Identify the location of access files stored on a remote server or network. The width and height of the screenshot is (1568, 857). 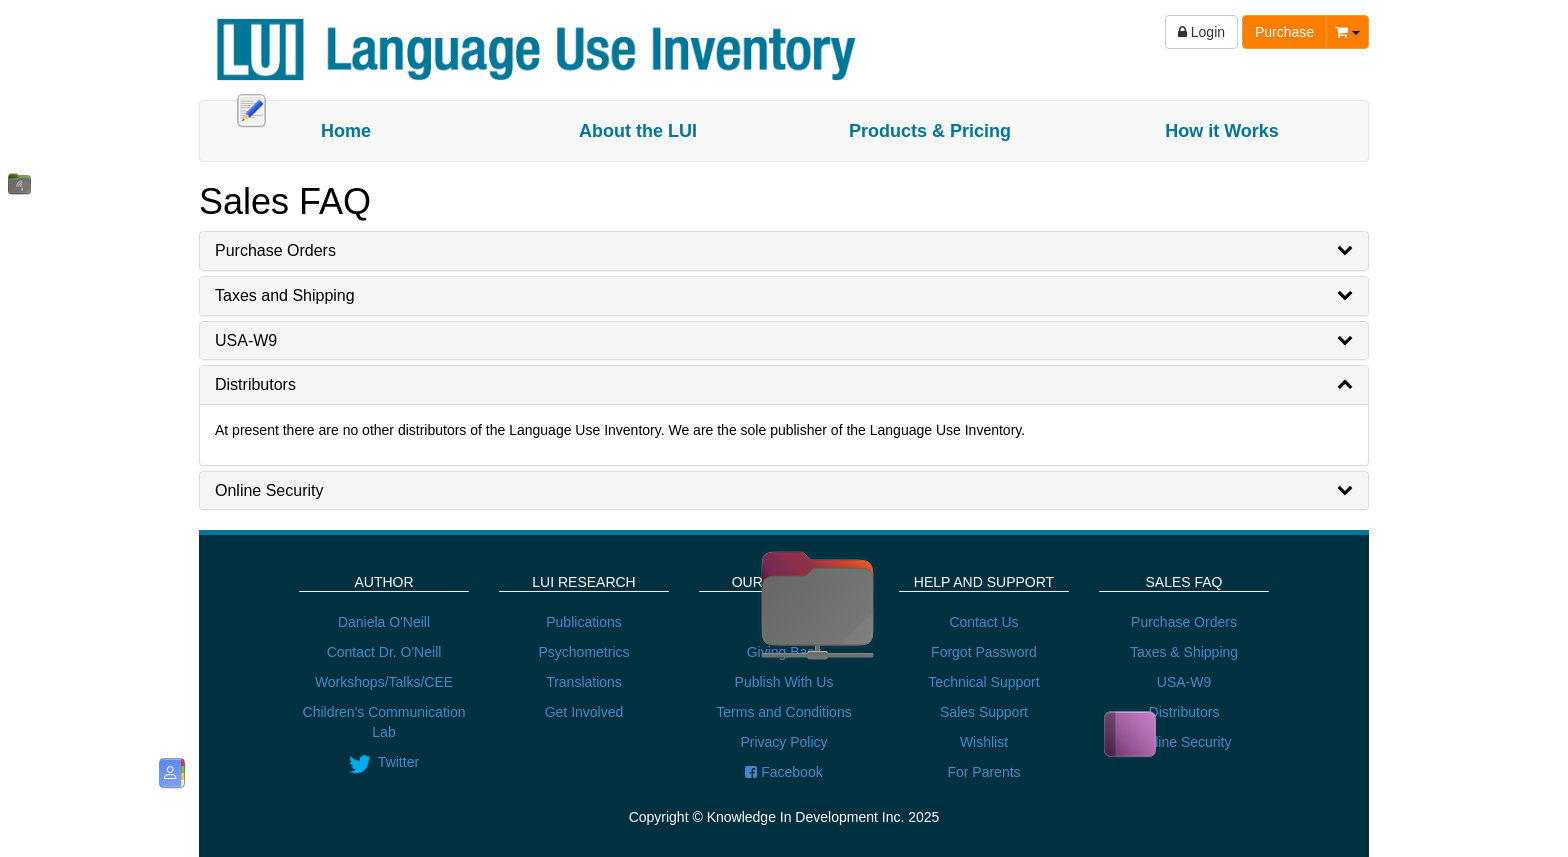
(817, 603).